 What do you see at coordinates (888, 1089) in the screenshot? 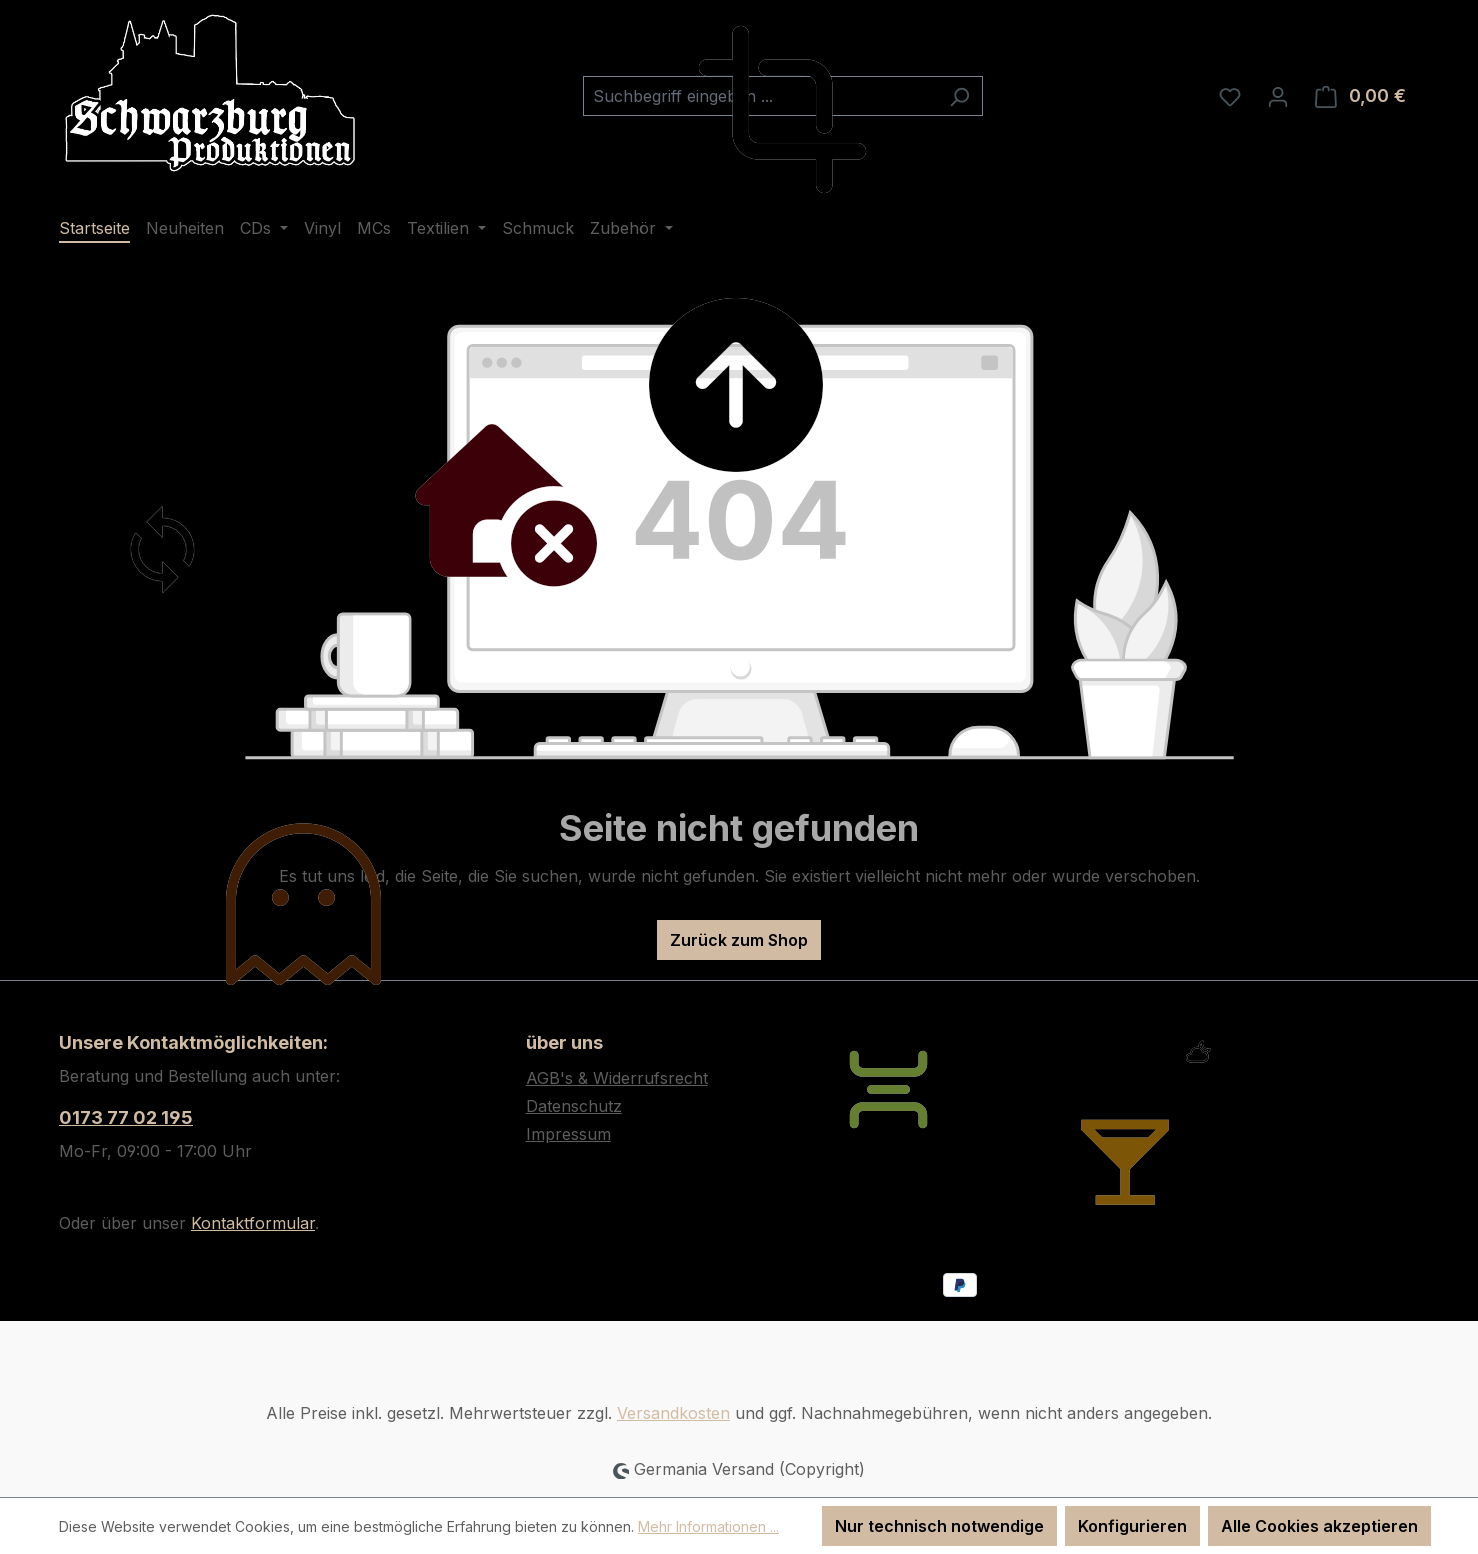
I see `adjust vertical spacing between elements` at bounding box center [888, 1089].